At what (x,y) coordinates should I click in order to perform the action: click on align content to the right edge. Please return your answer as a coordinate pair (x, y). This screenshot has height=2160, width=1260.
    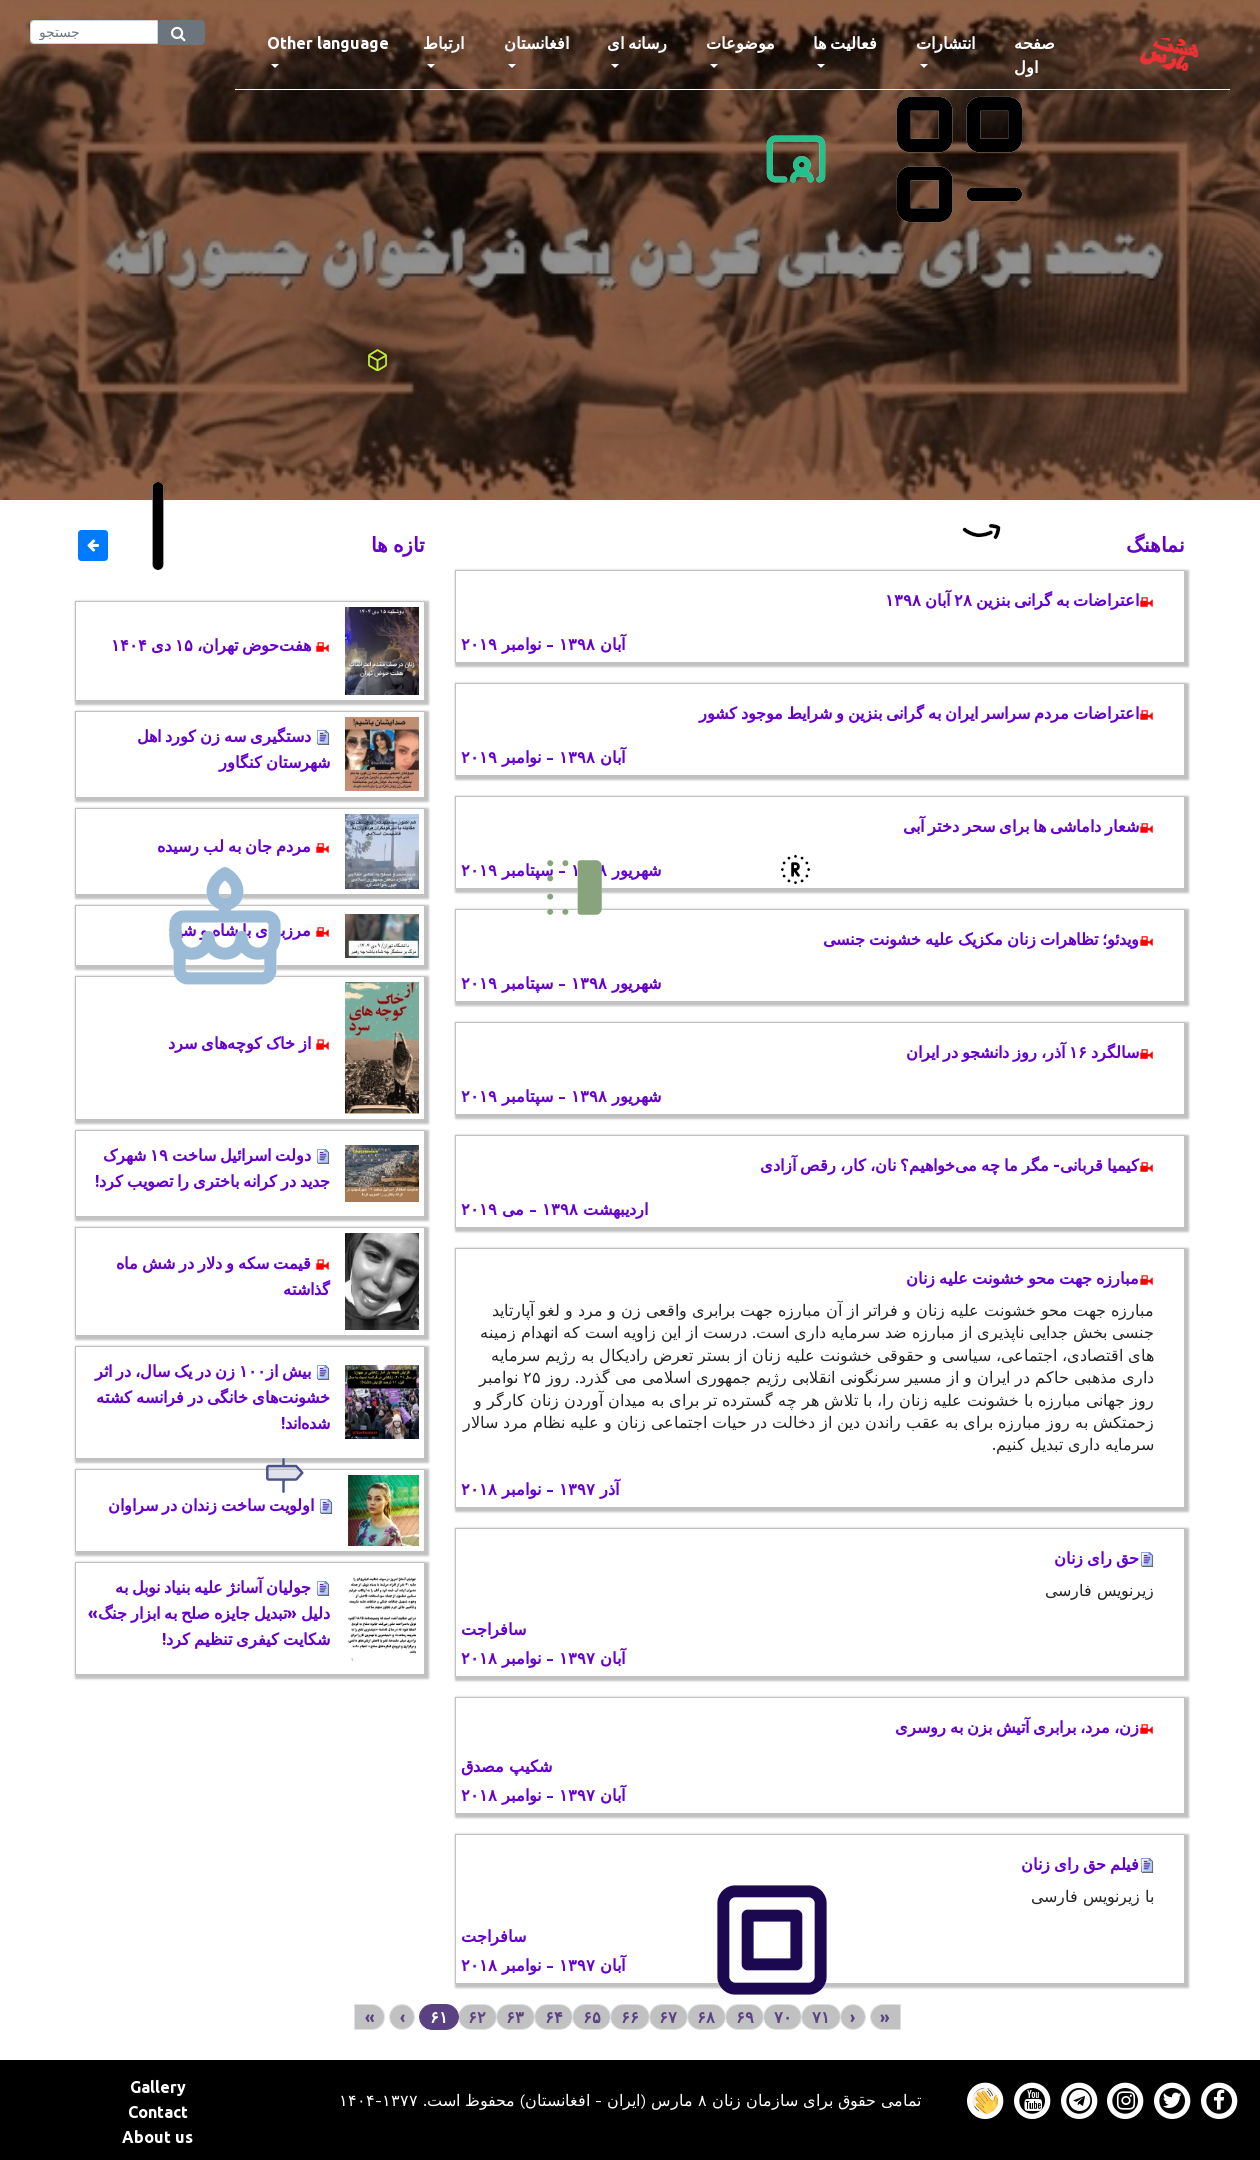
    Looking at the image, I should click on (574, 887).